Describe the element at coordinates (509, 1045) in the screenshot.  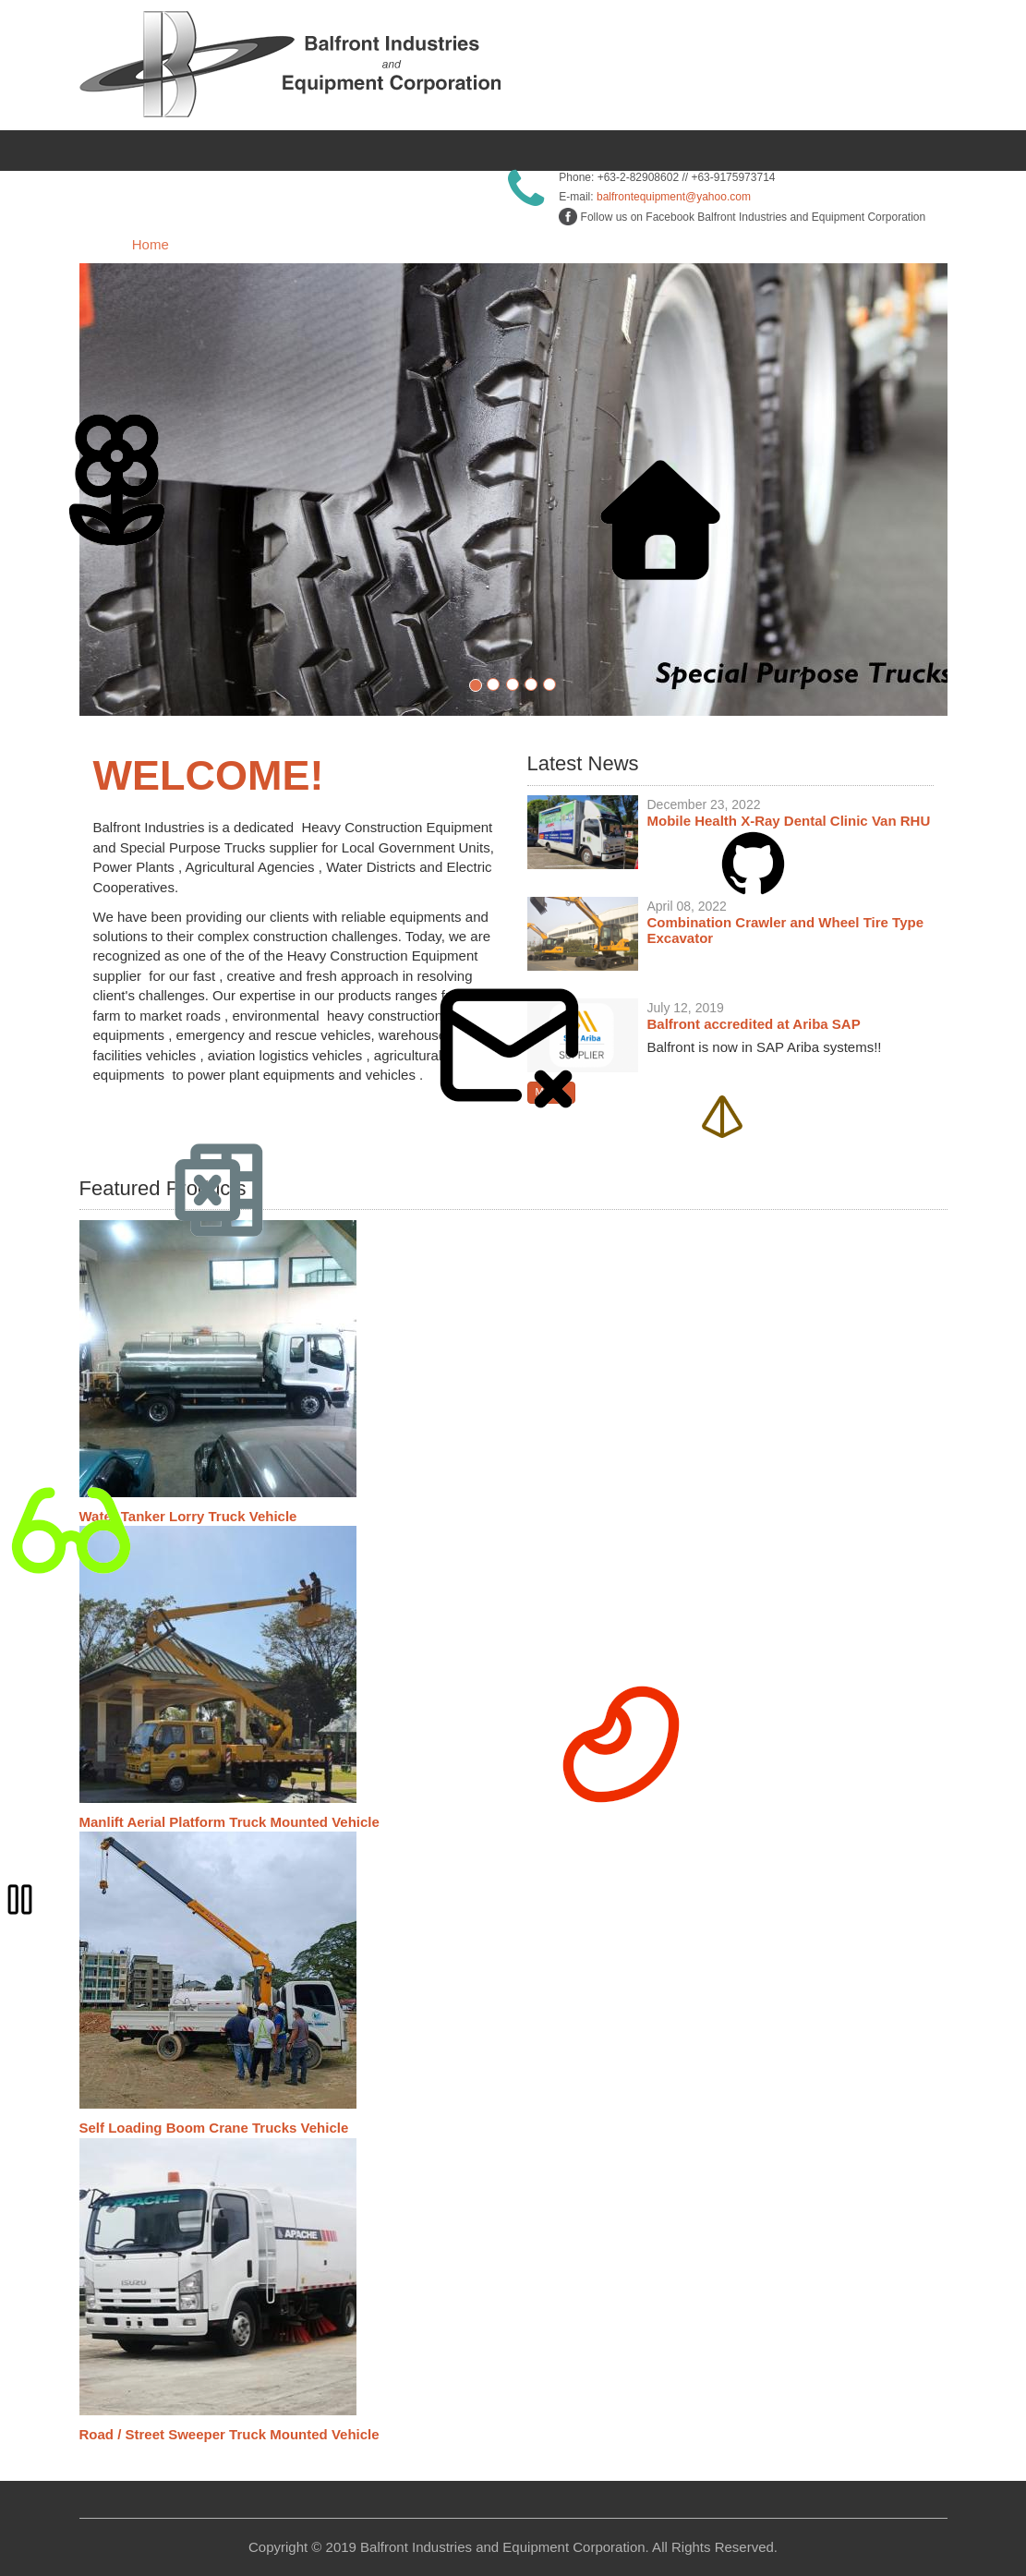
I see `delete an email message` at that location.